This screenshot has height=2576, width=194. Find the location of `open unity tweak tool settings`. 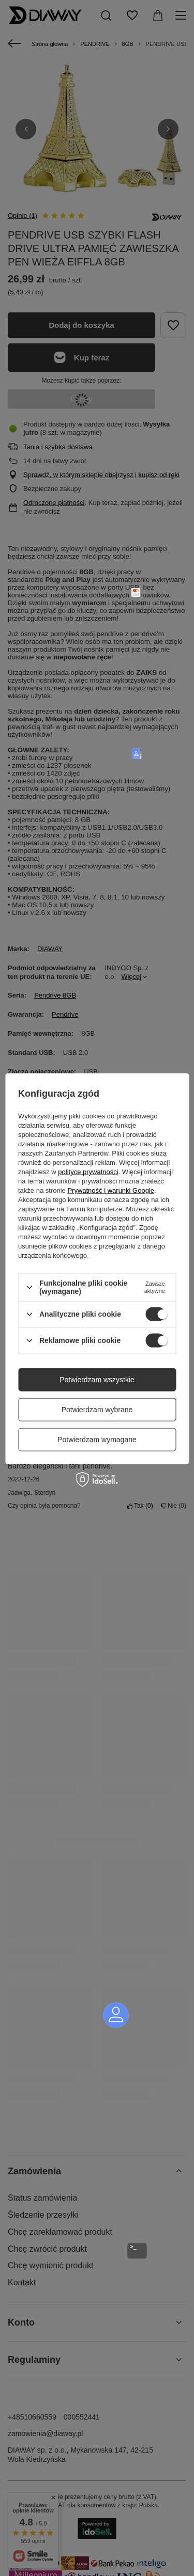

open unity tweak tool settings is located at coordinates (136, 592).